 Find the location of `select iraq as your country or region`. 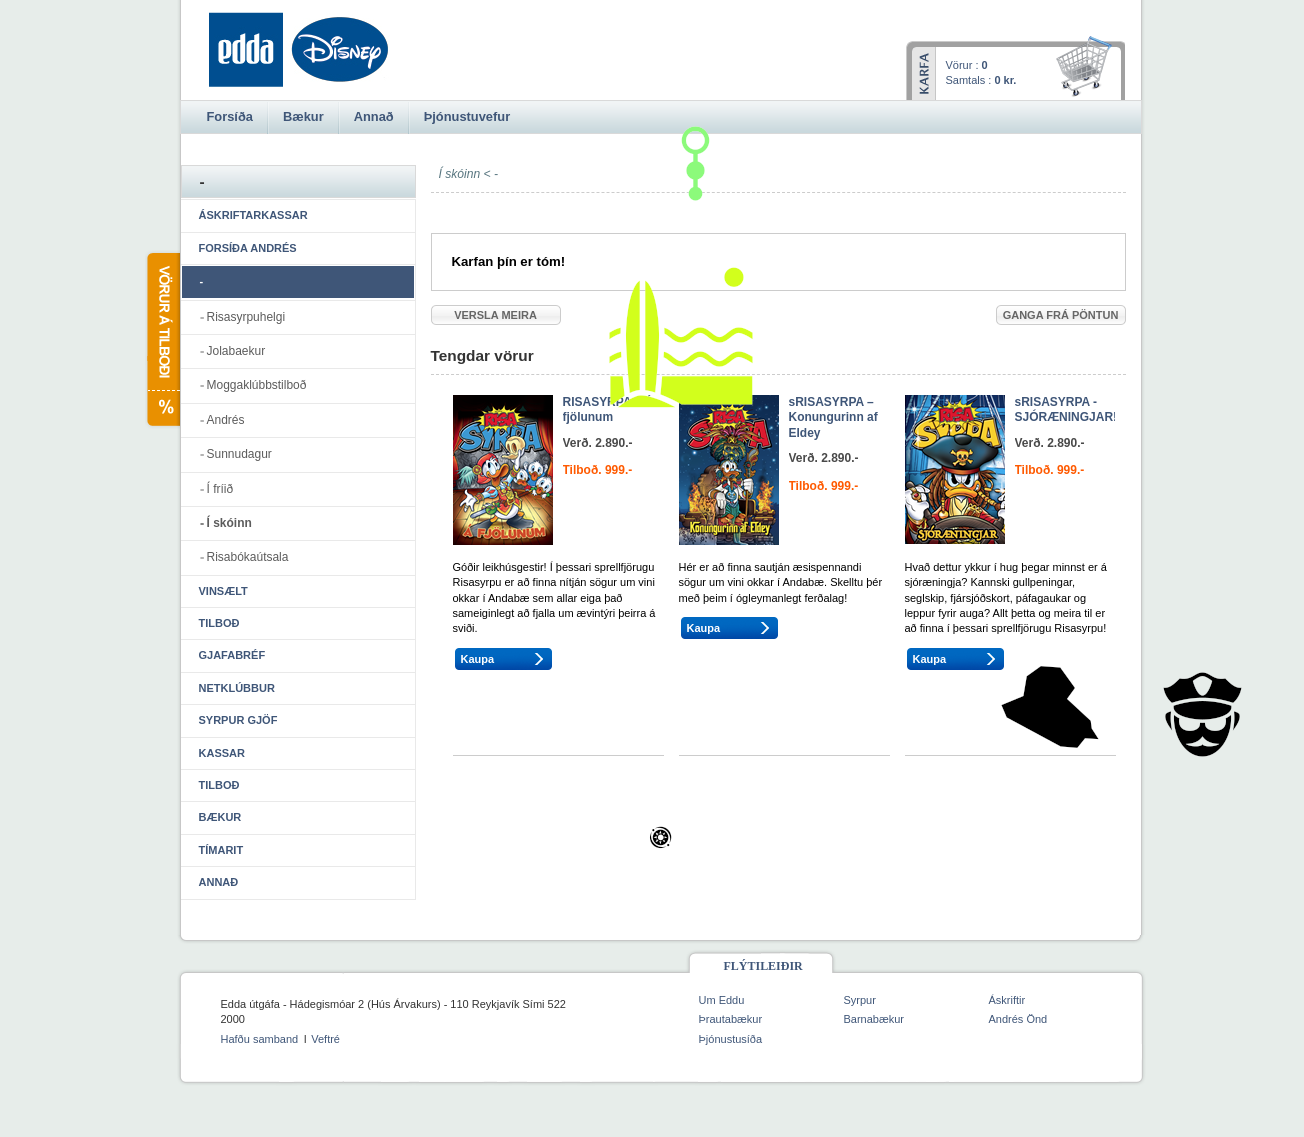

select iraq as your country or region is located at coordinates (1050, 707).